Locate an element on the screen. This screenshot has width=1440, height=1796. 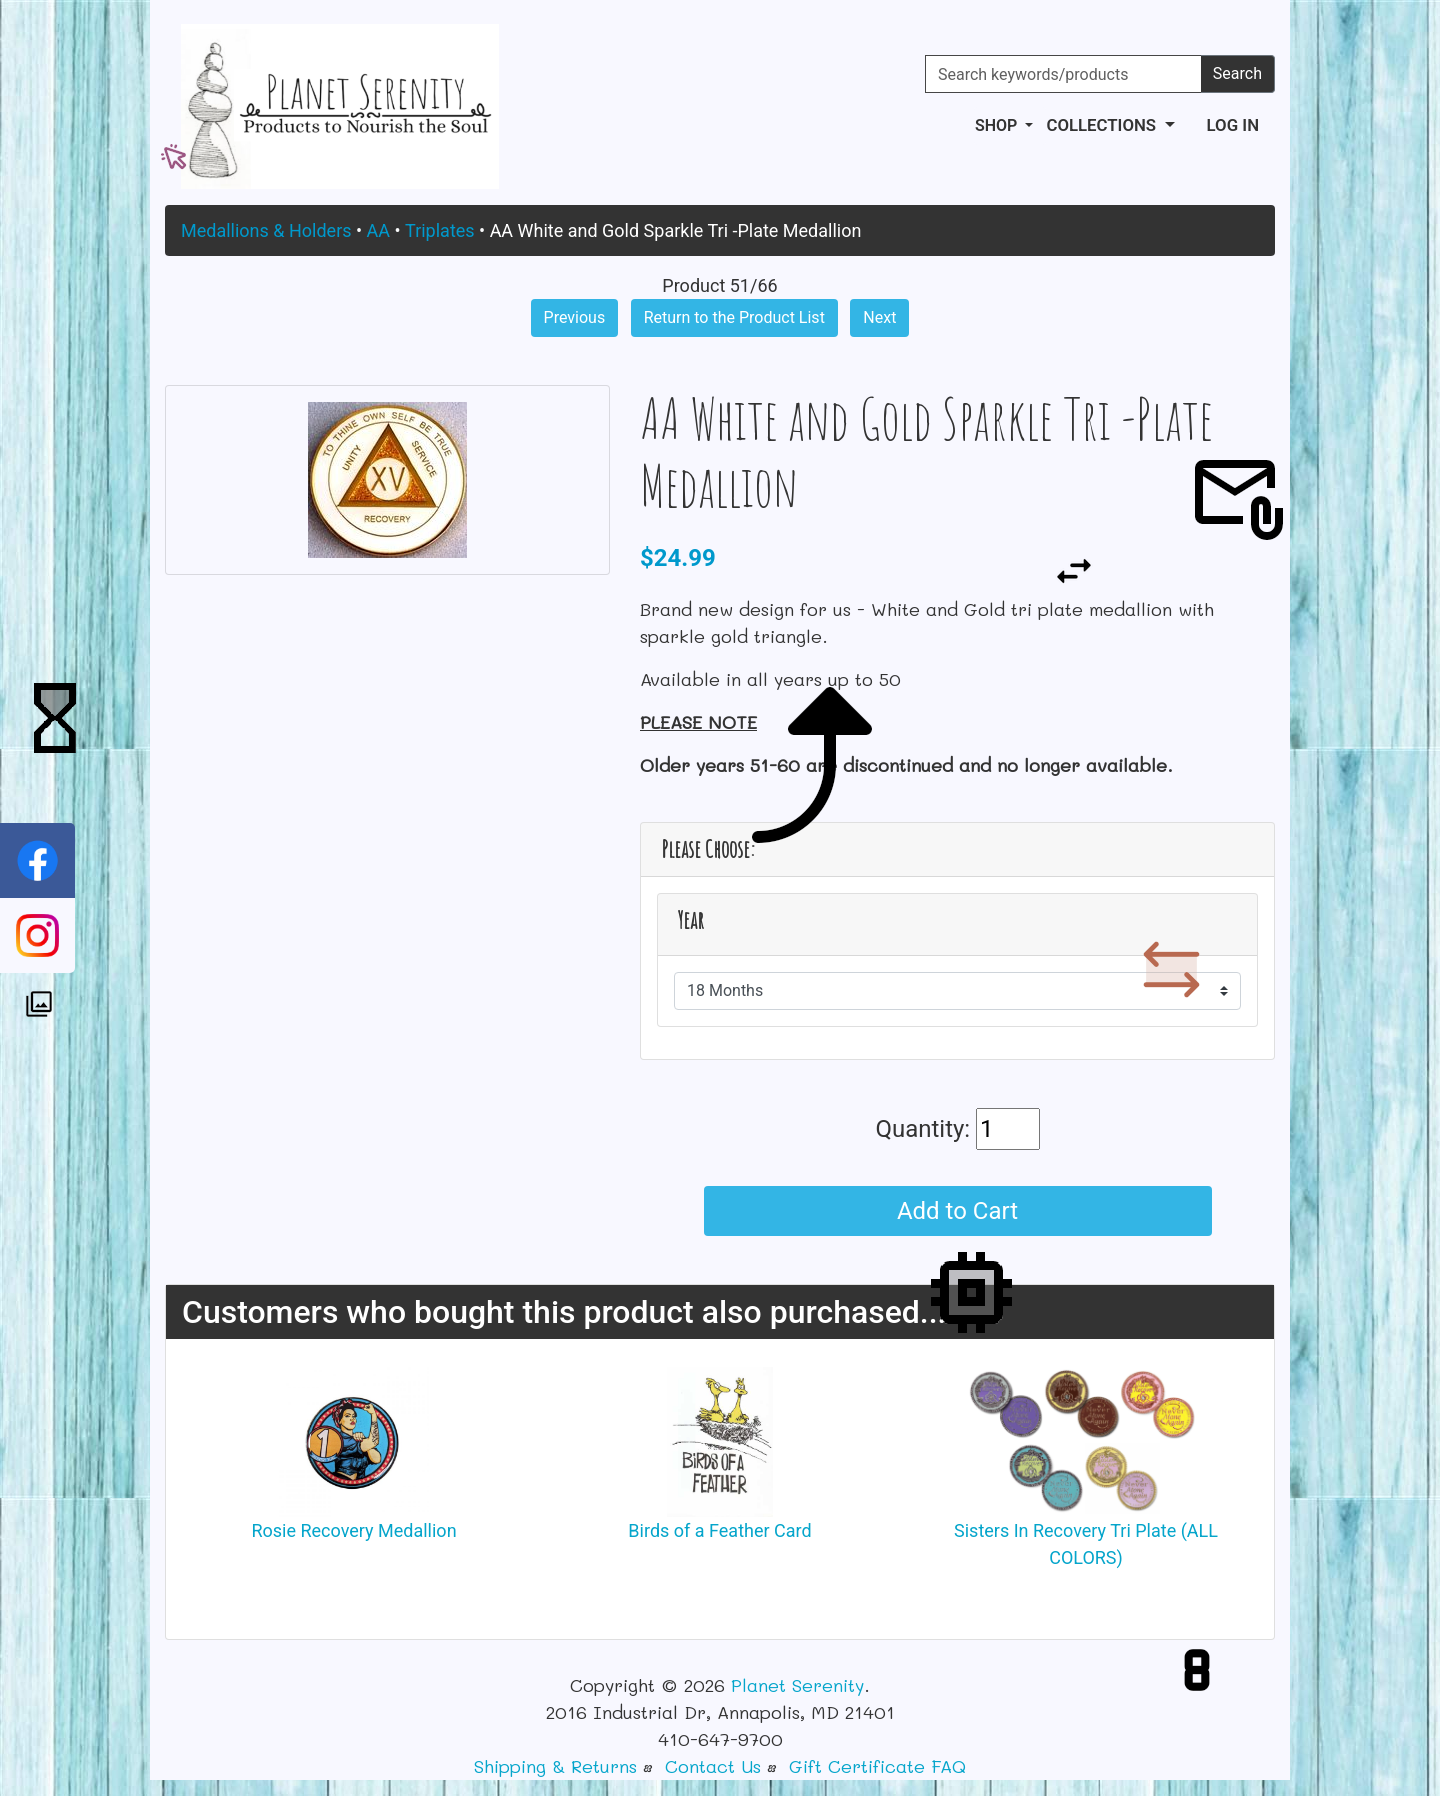
filter or sort images in a gallery is located at coordinates (39, 1004).